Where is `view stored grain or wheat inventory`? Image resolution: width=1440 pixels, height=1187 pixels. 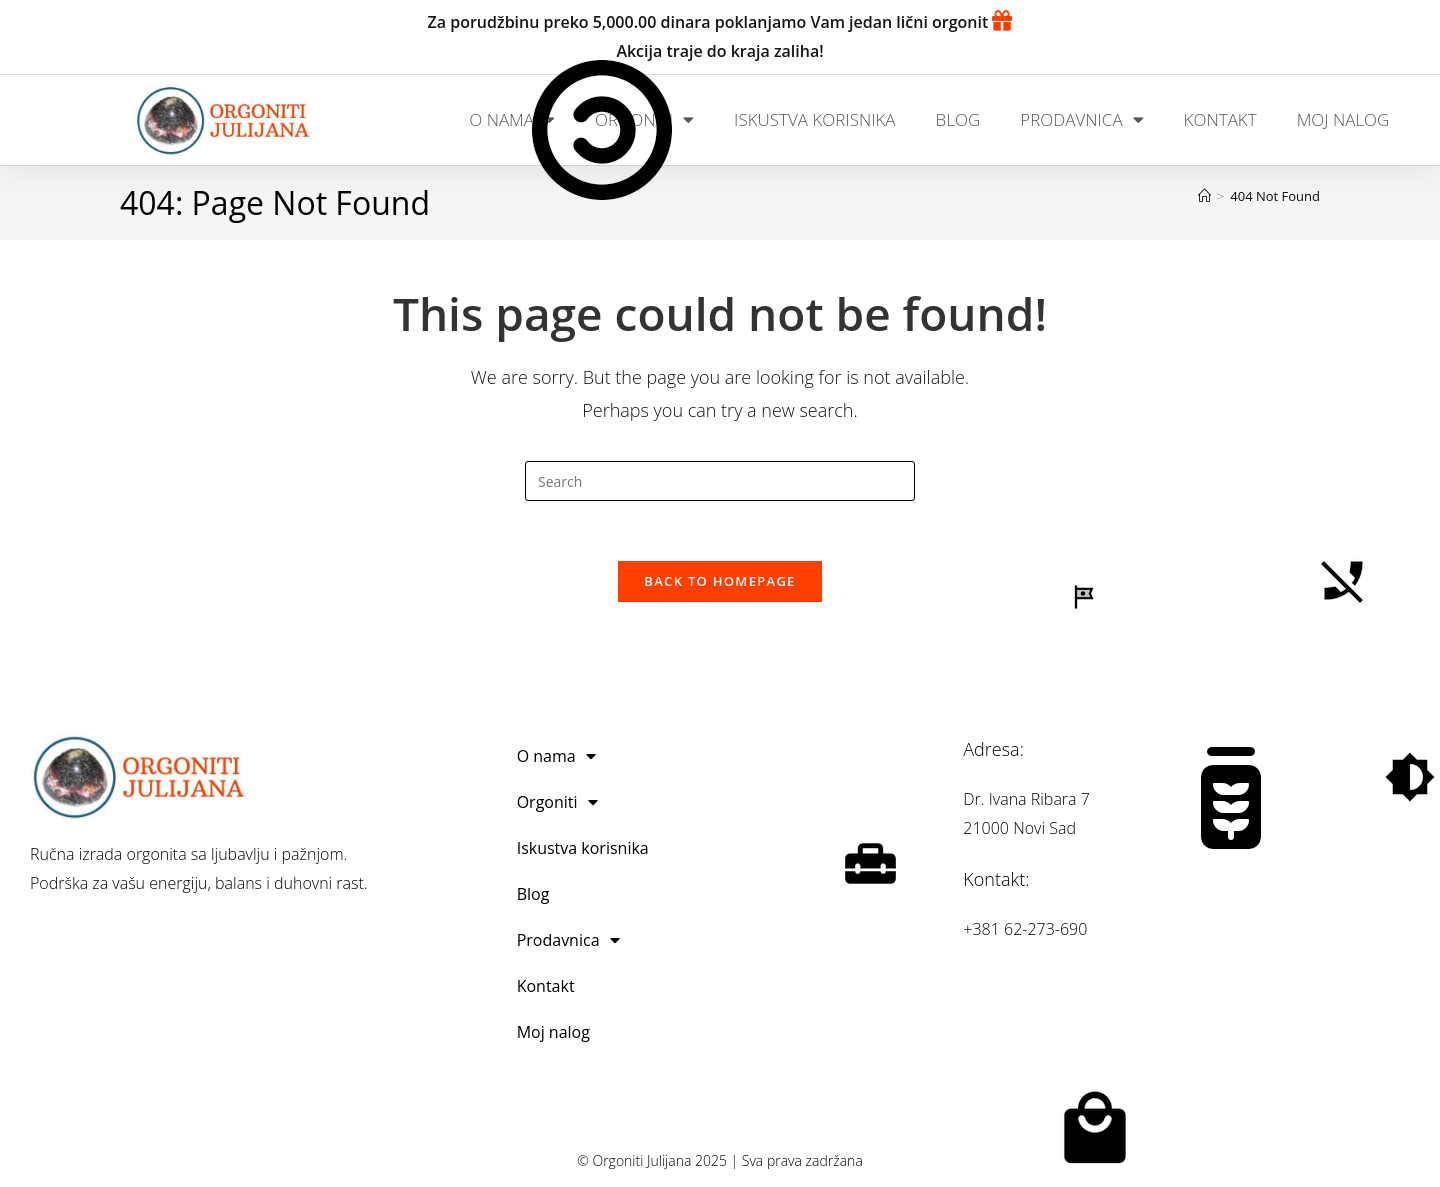
view stored grain or wheat inventory is located at coordinates (1231, 801).